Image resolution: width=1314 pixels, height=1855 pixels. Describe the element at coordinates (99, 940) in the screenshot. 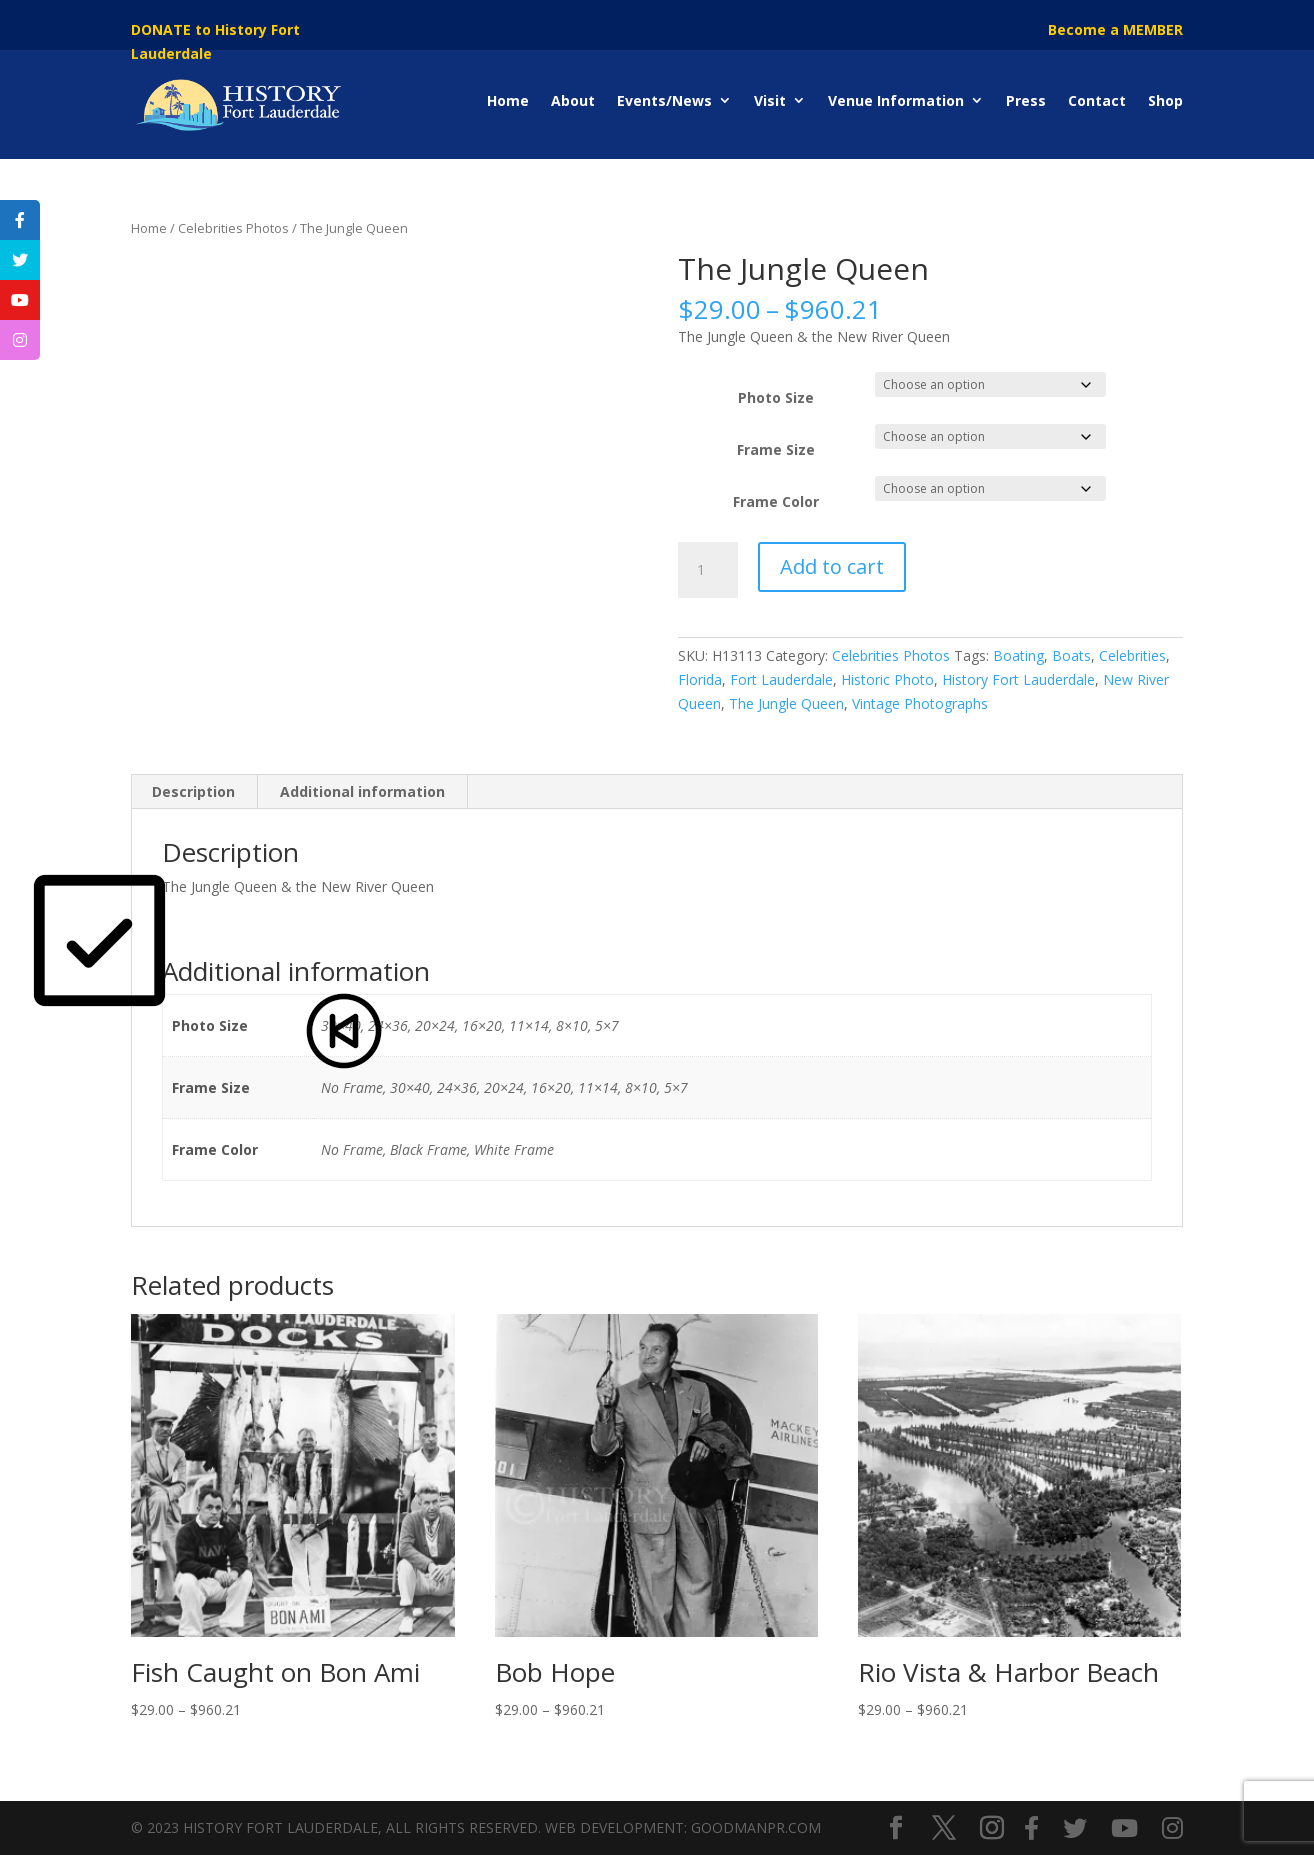

I see `mark a task or item as complete` at that location.